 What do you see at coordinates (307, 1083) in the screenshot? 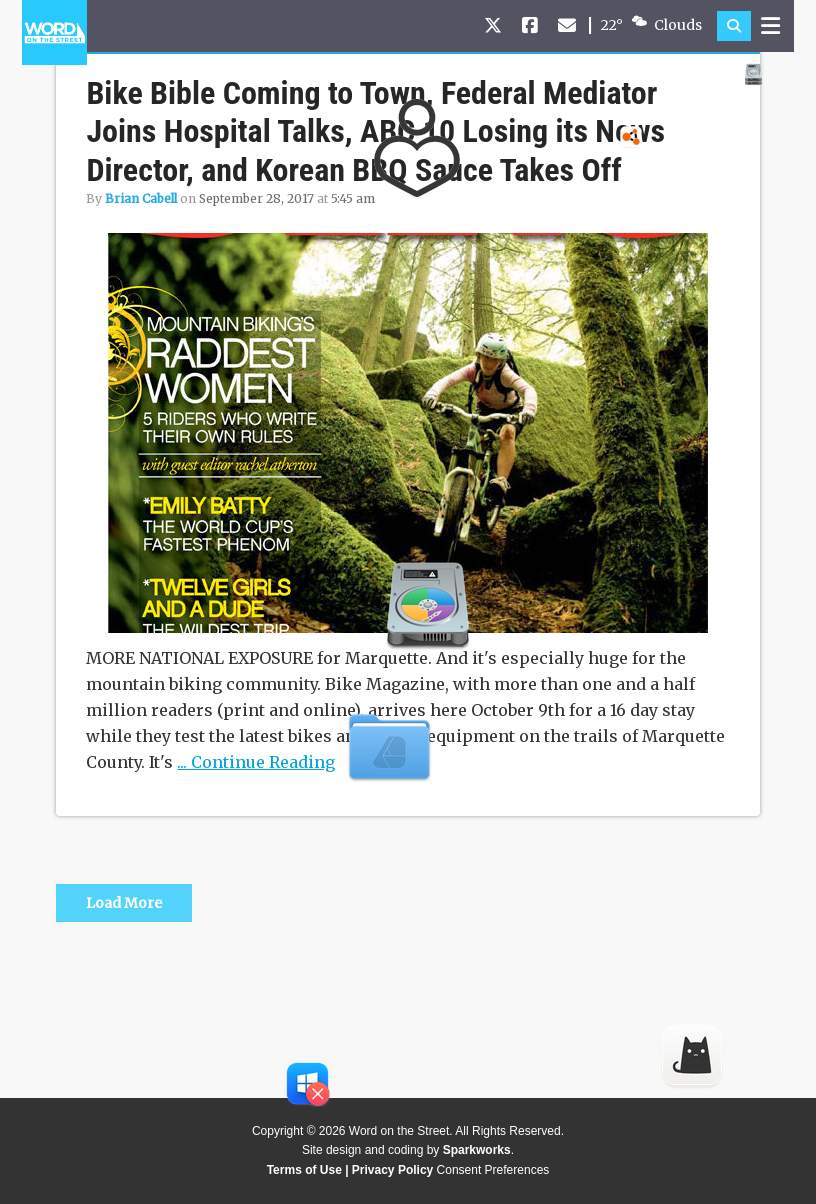
I see `uninstall windows applications running through wine` at bounding box center [307, 1083].